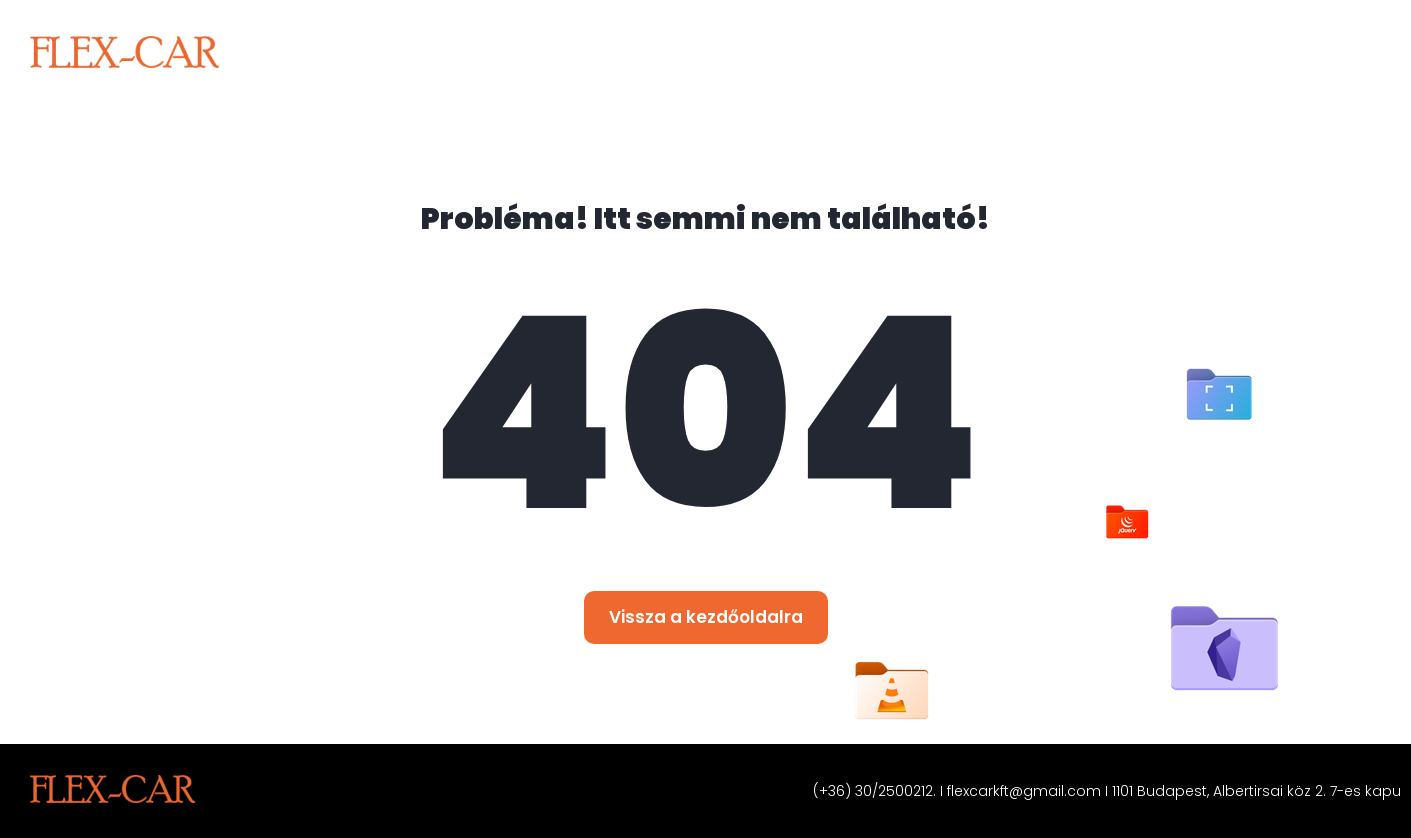  Describe the element at coordinates (1127, 523) in the screenshot. I see `folder containing jQuery library files` at that location.